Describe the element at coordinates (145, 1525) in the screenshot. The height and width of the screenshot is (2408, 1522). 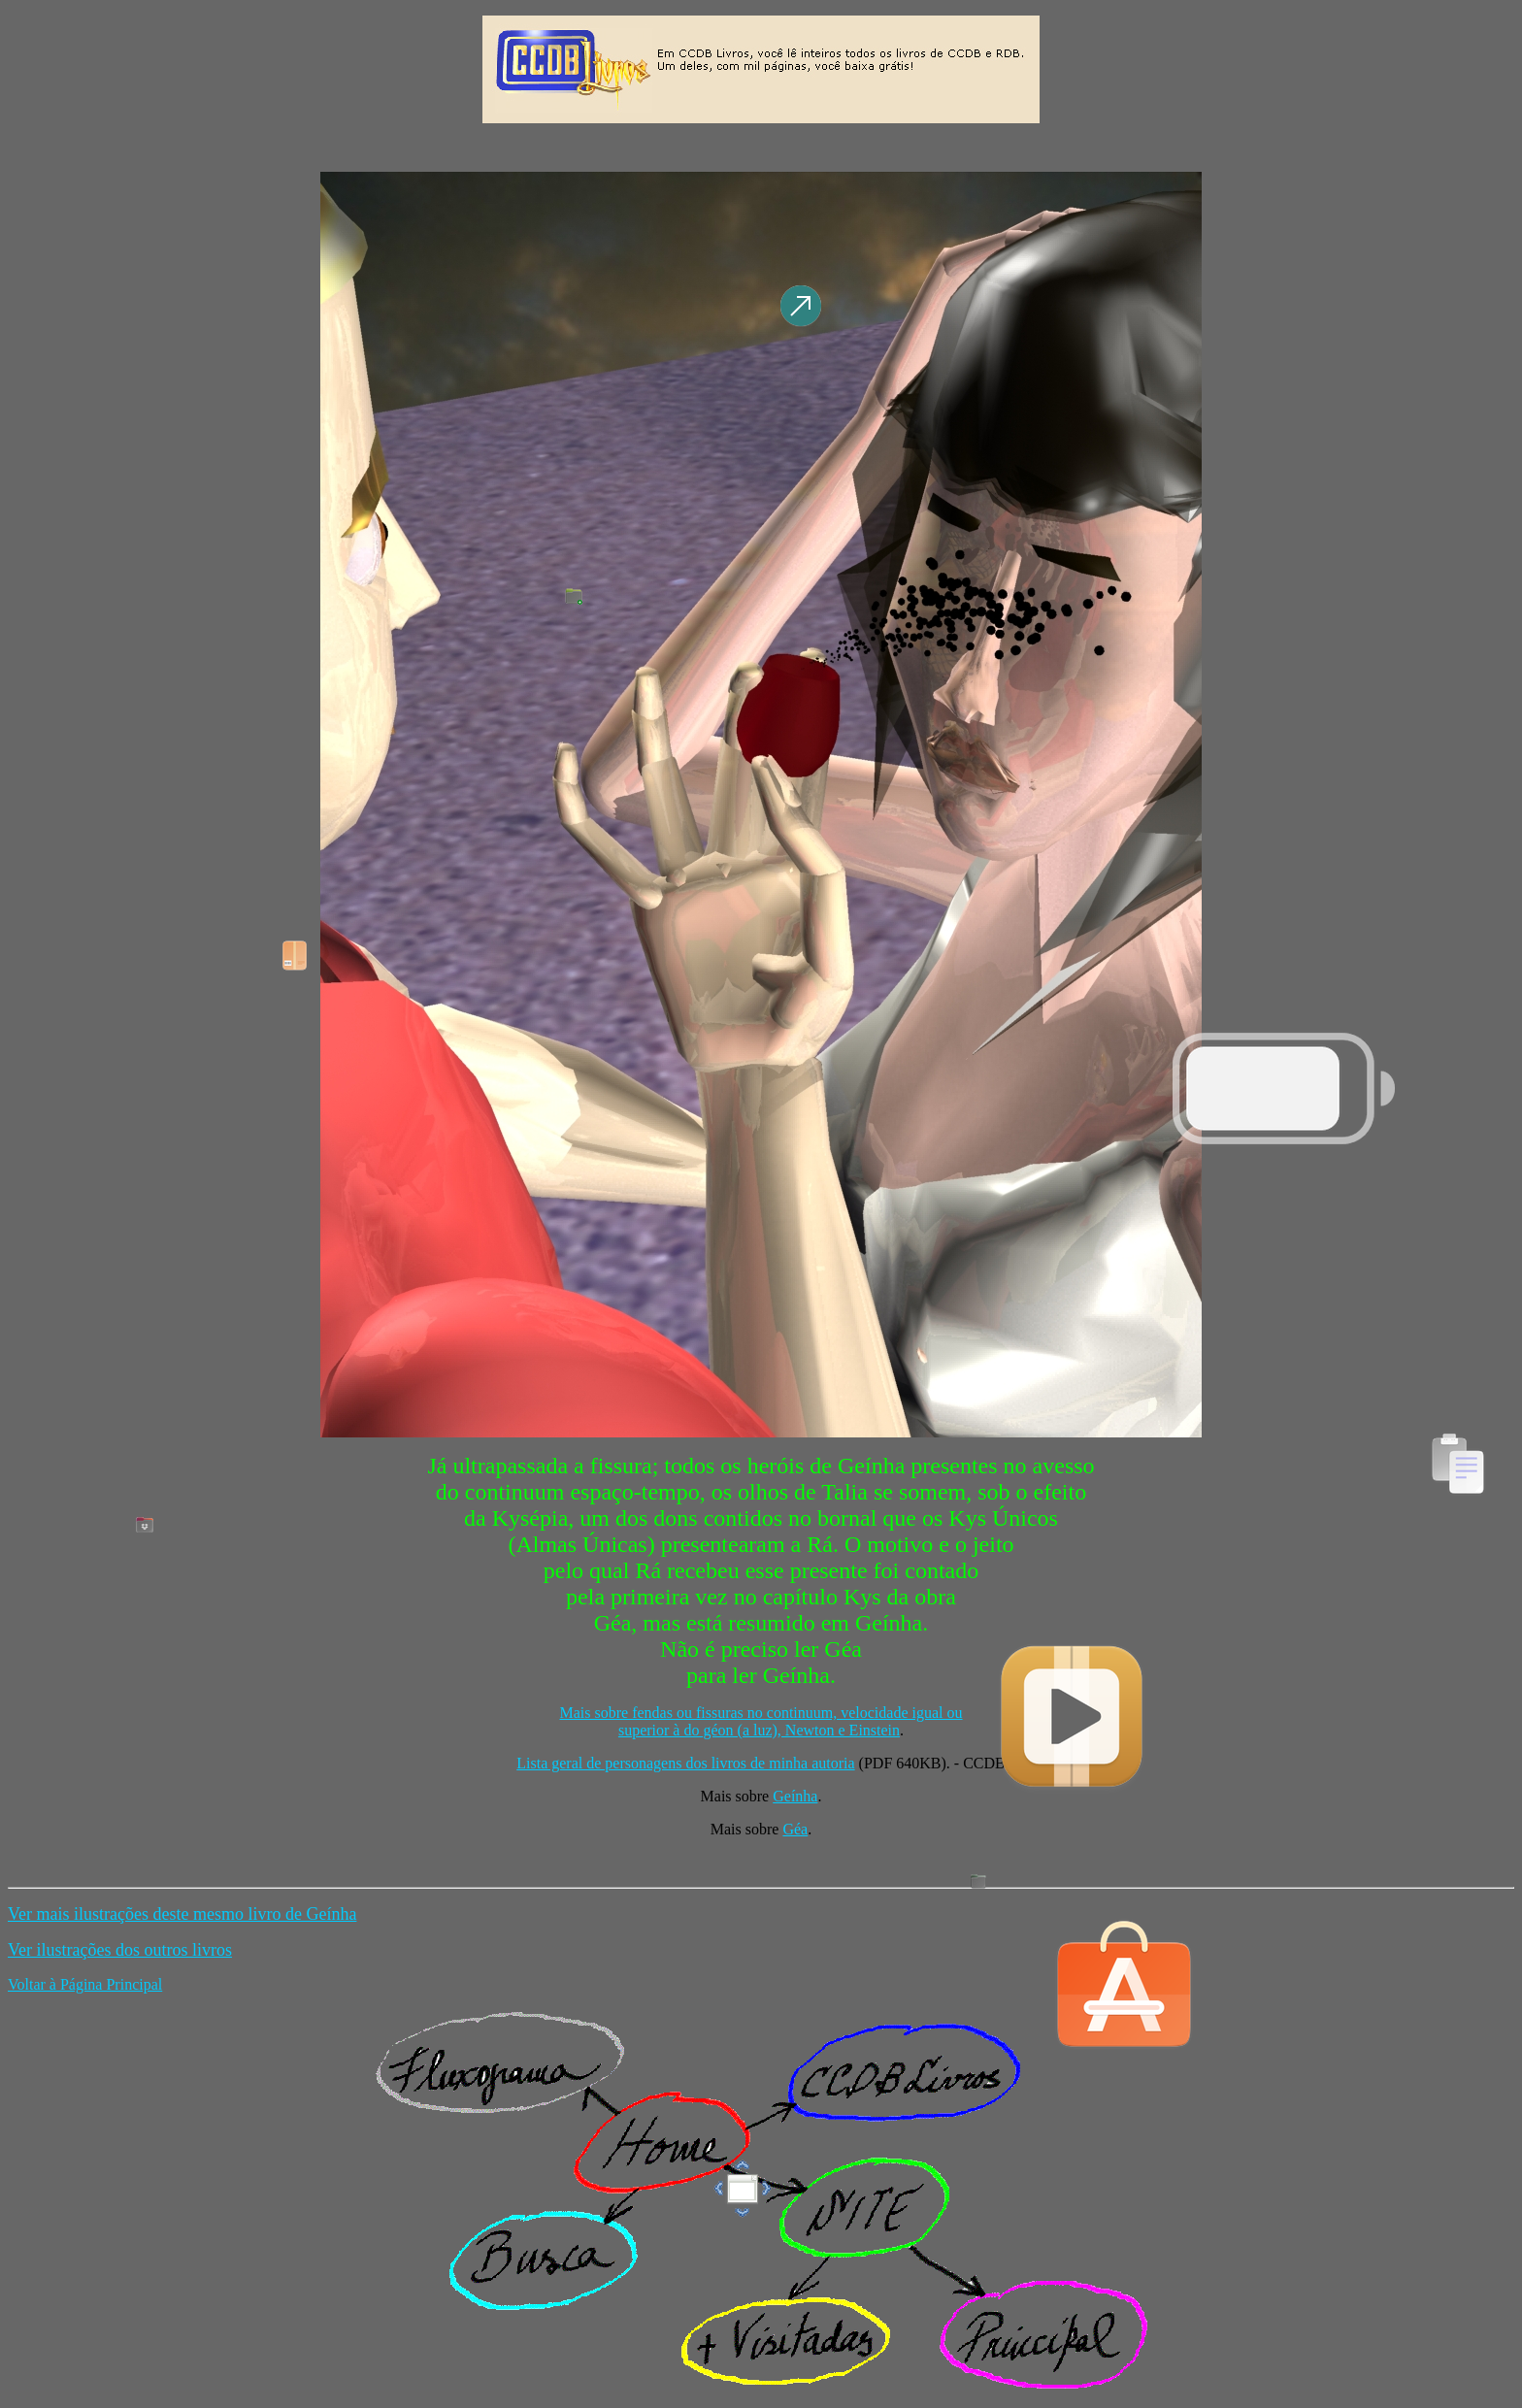
I see `open dropbox synced folder` at that location.